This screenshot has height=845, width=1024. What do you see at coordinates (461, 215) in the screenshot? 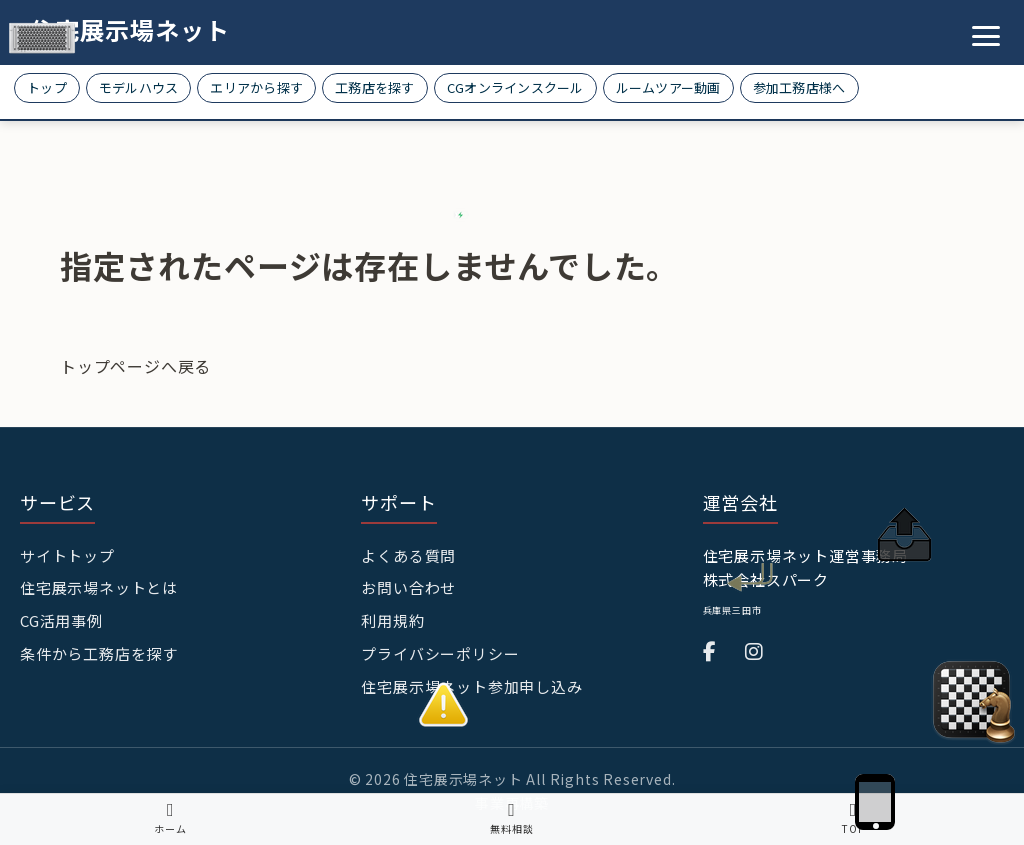
I see `indicates battery is charging at 20% capacity` at bounding box center [461, 215].